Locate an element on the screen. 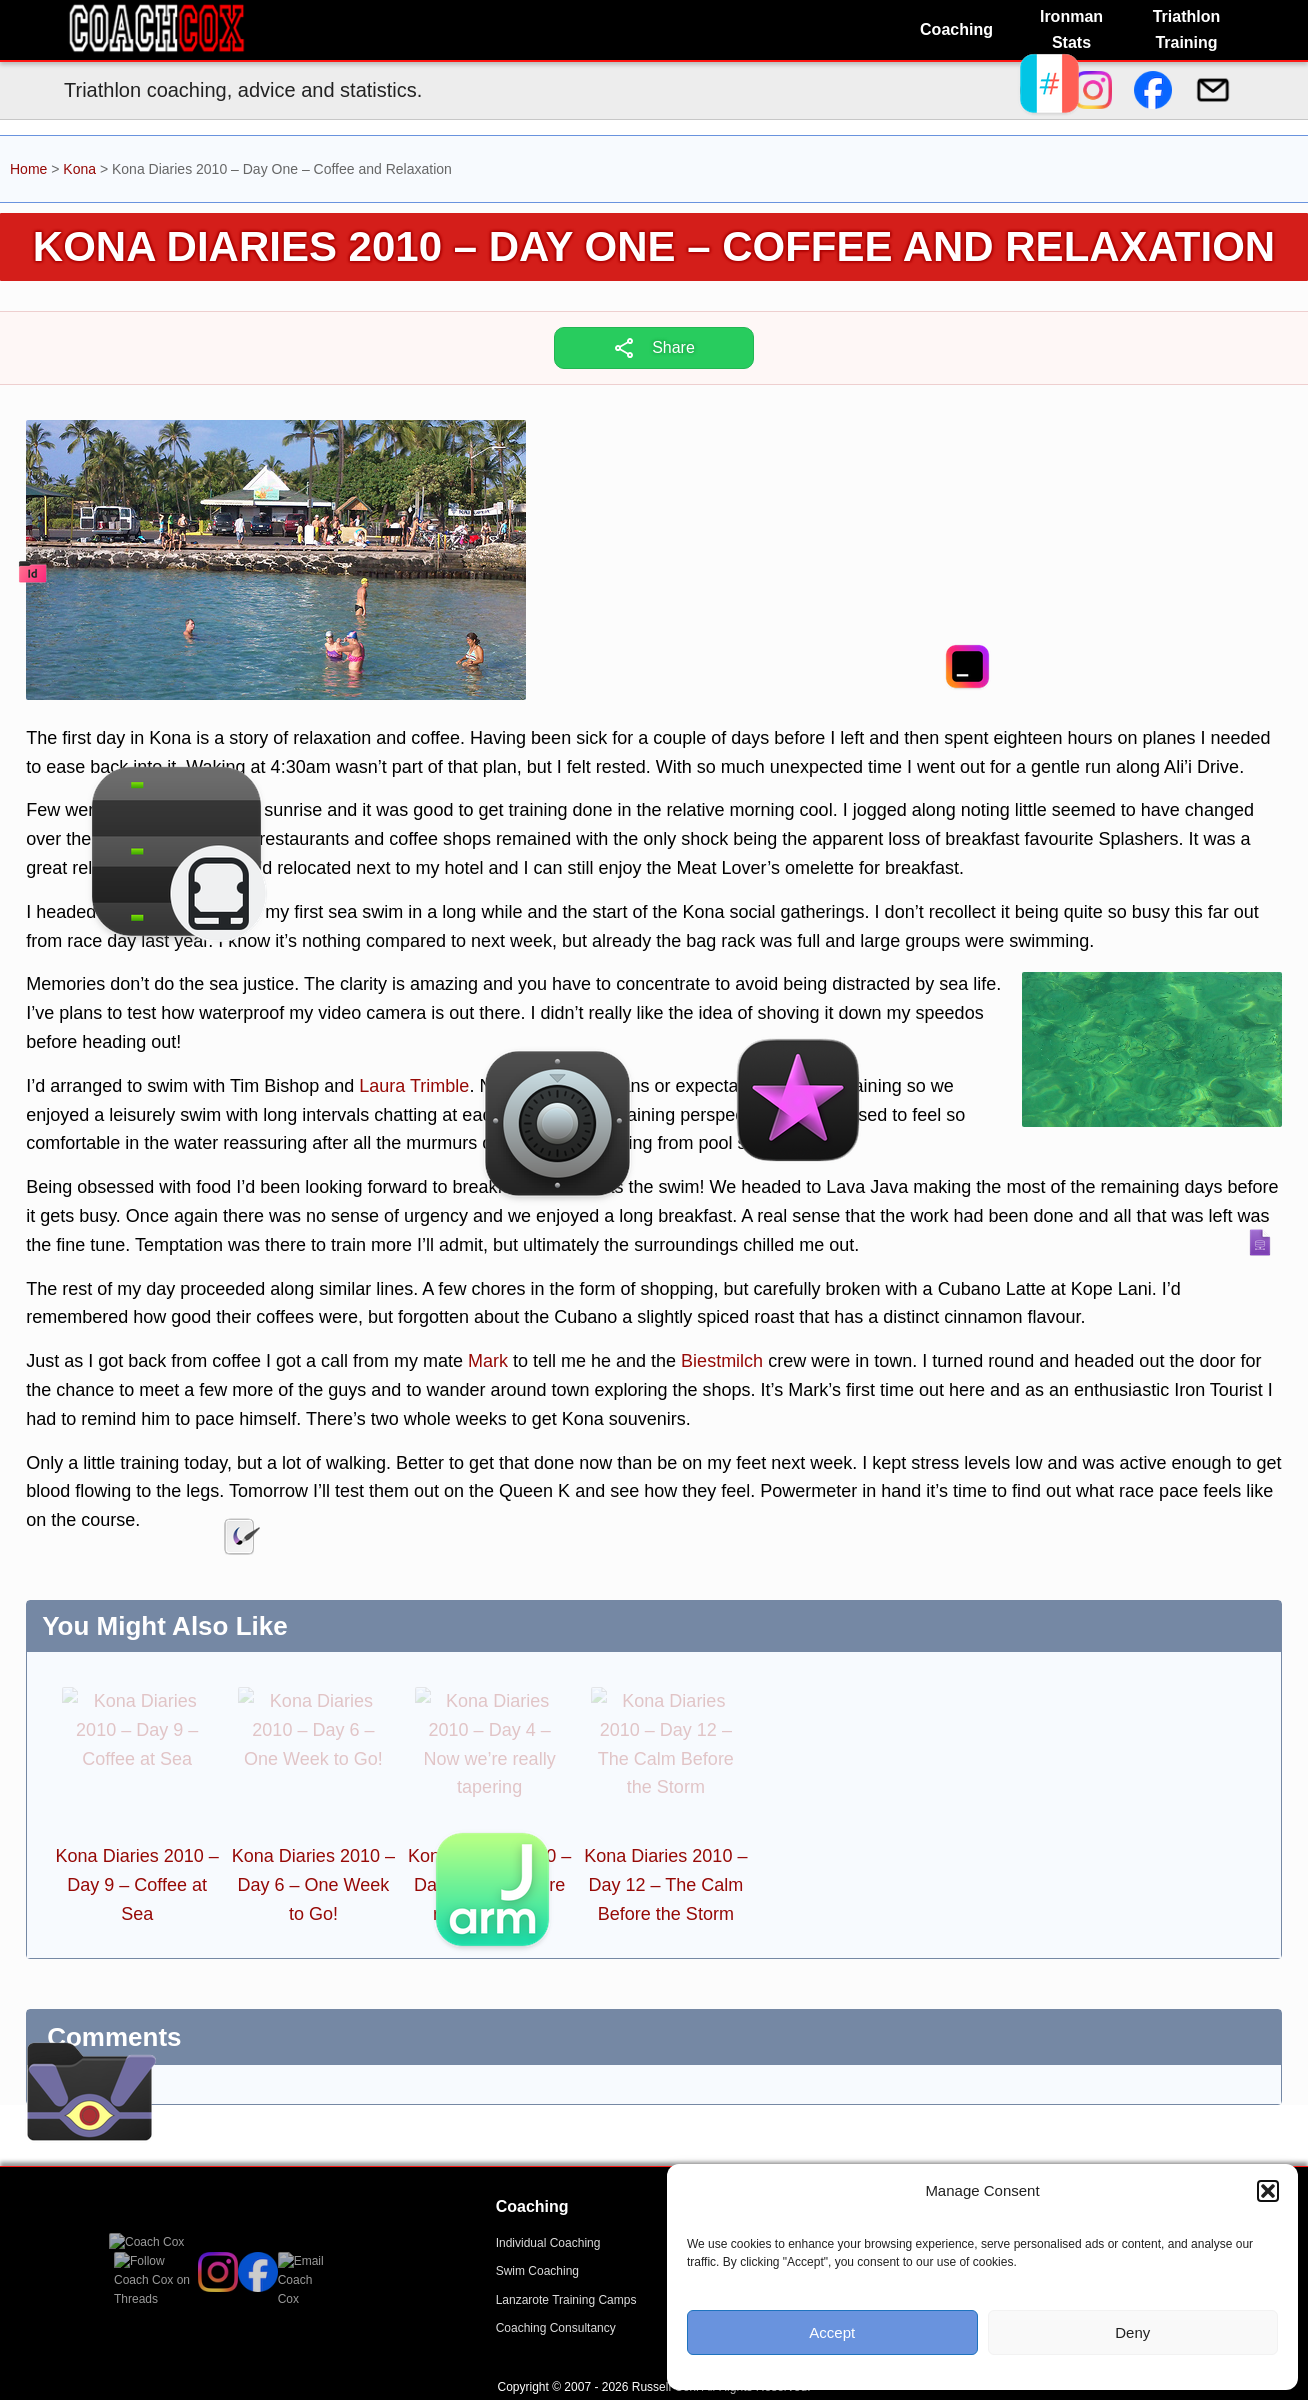 The width and height of the screenshot is (1308, 2400). open security and privacy settings is located at coordinates (557, 1123).